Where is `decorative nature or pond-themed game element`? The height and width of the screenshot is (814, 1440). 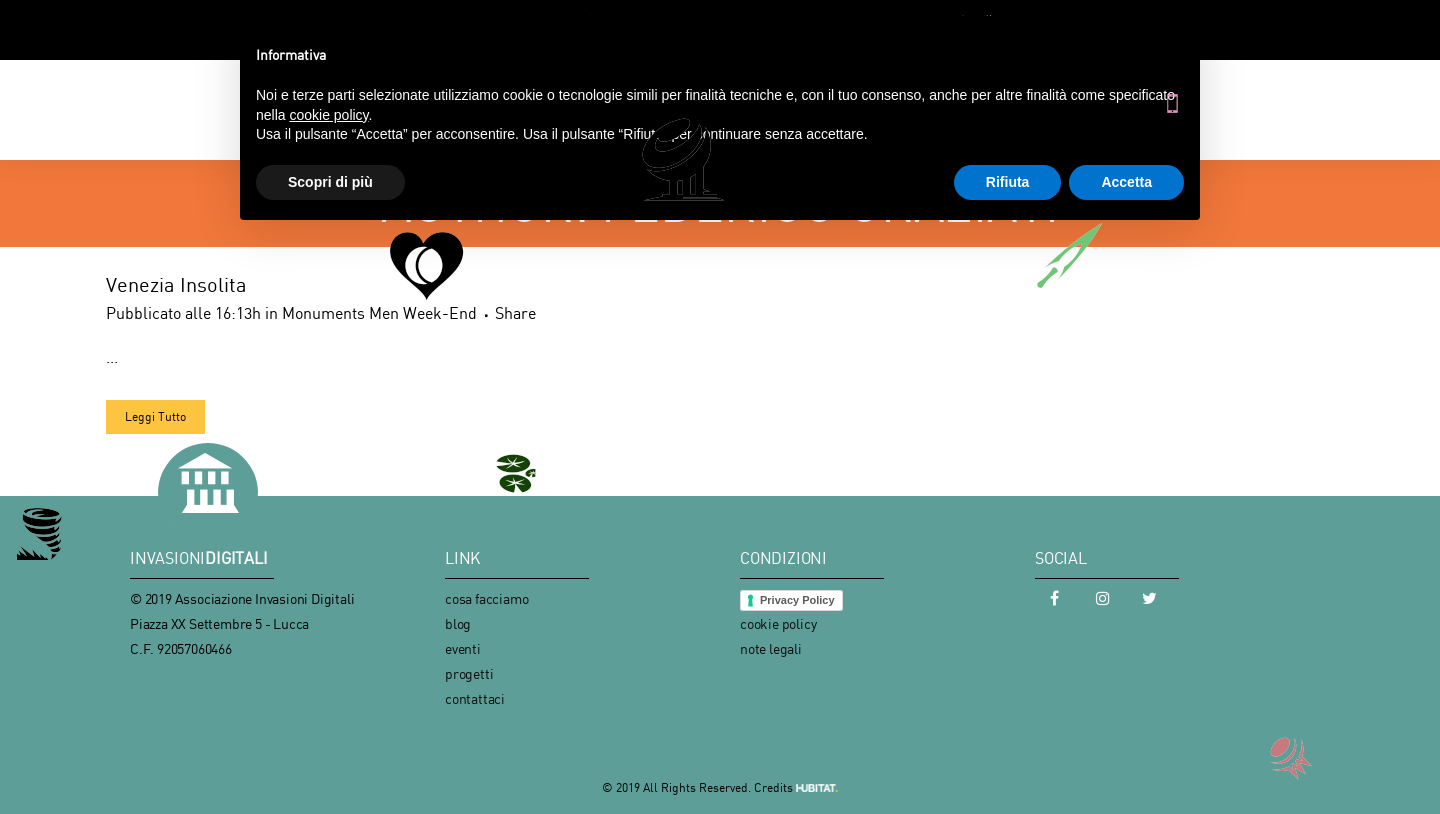
decorative nature or pond-themed game element is located at coordinates (516, 474).